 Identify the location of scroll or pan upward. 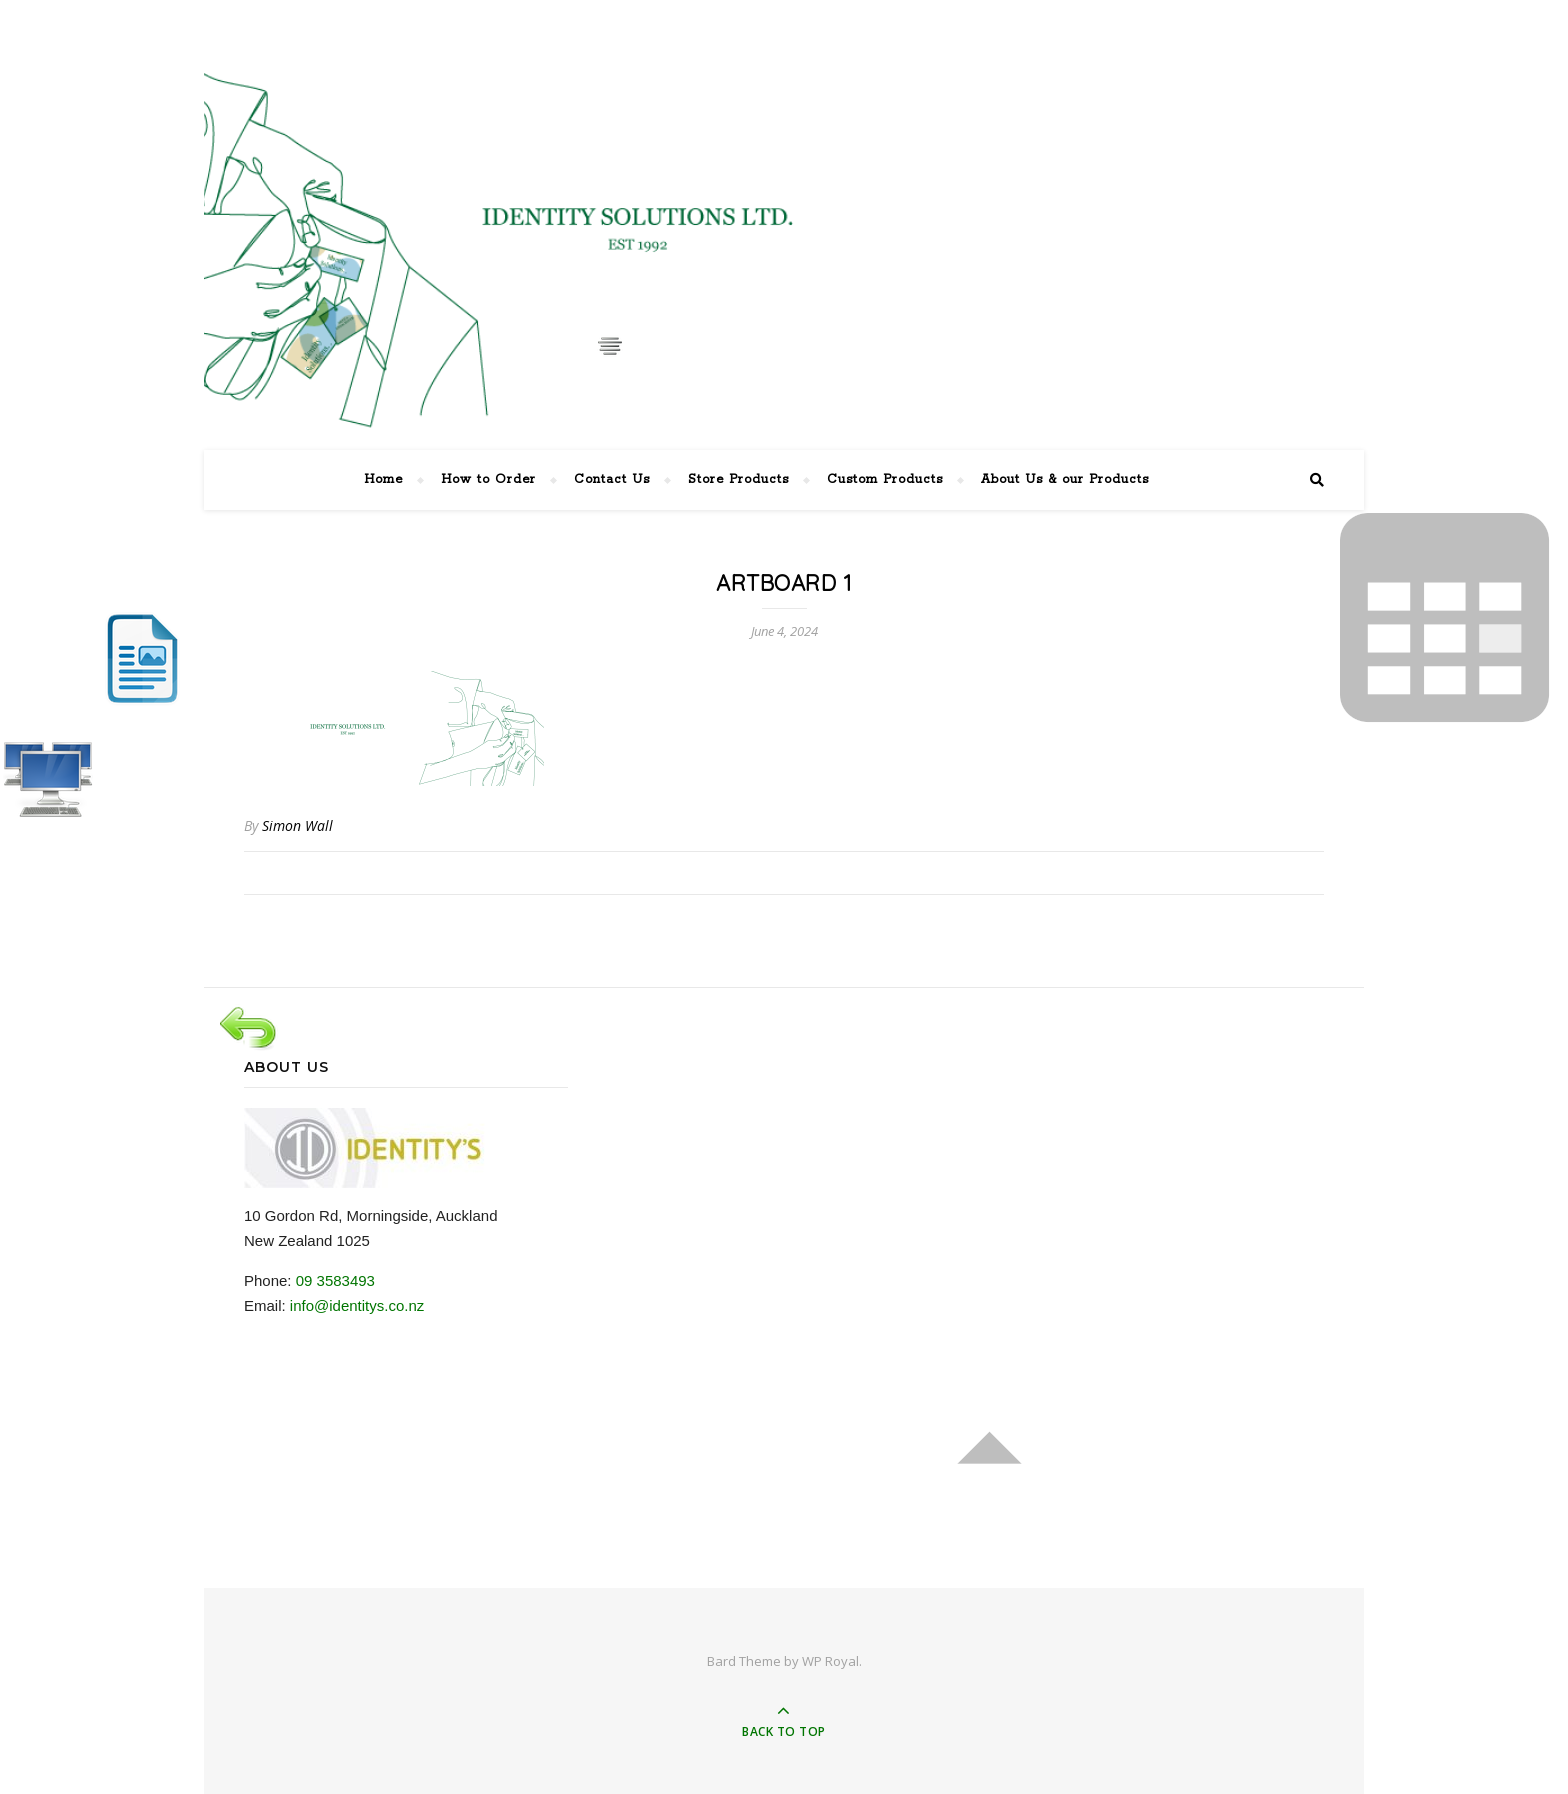
(989, 1450).